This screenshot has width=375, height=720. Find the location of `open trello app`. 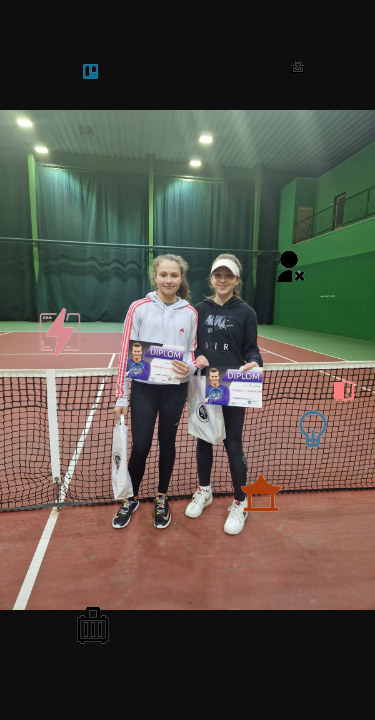

open trello app is located at coordinates (90, 71).